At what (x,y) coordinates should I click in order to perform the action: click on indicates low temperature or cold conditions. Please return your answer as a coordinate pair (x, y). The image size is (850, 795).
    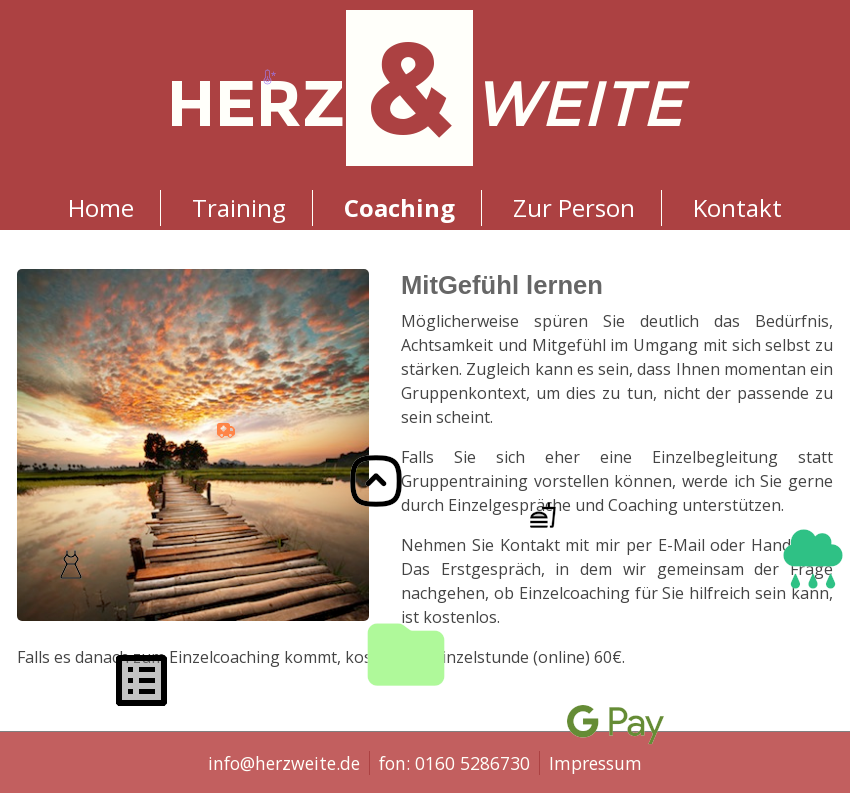
    Looking at the image, I should click on (268, 77).